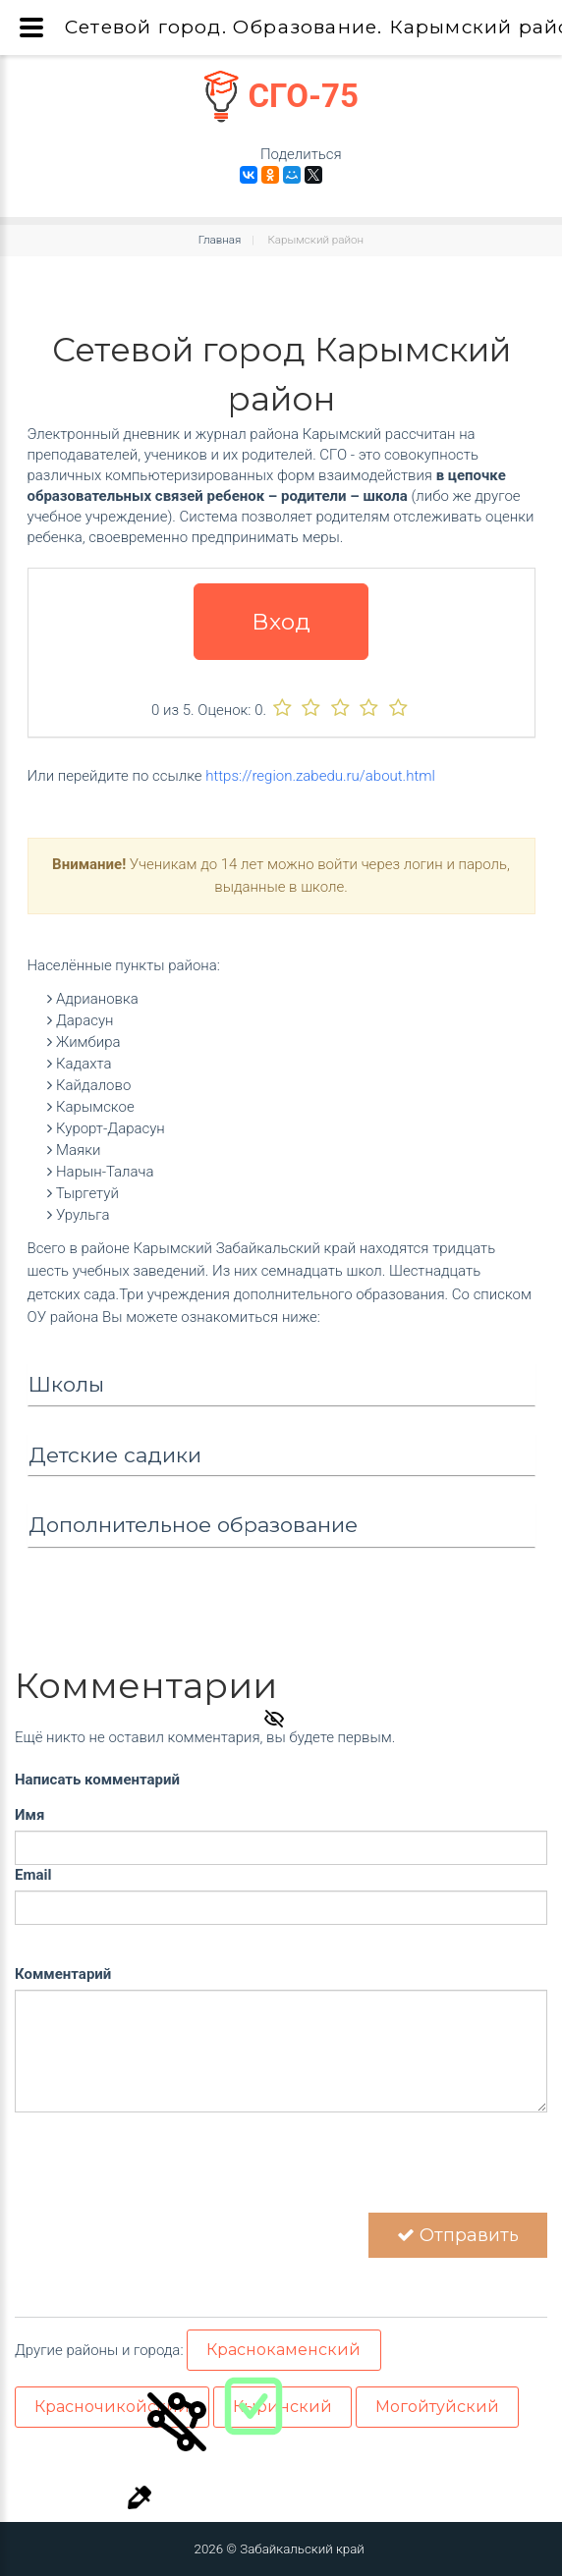 This screenshot has width=562, height=2576. What do you see at coordinates (140, 2497) in the screenshot?
I see `select a color from the canvas` at bounding box center [140, 2497].